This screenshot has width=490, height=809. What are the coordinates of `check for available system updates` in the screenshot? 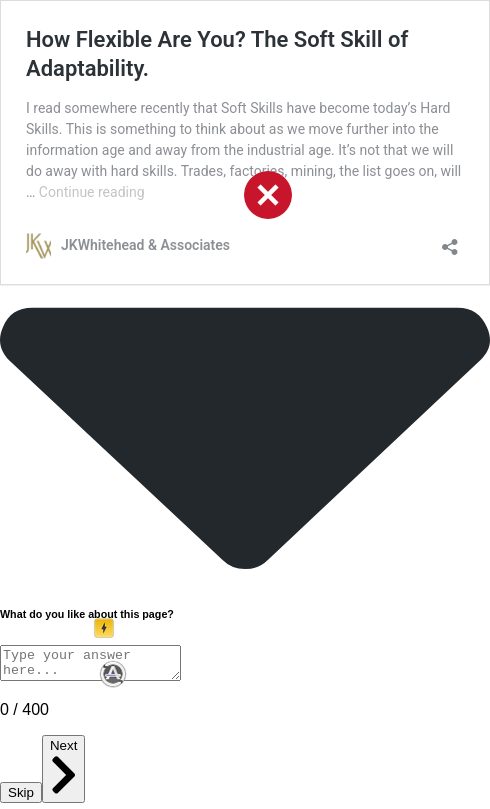 It's located at (113, 674).